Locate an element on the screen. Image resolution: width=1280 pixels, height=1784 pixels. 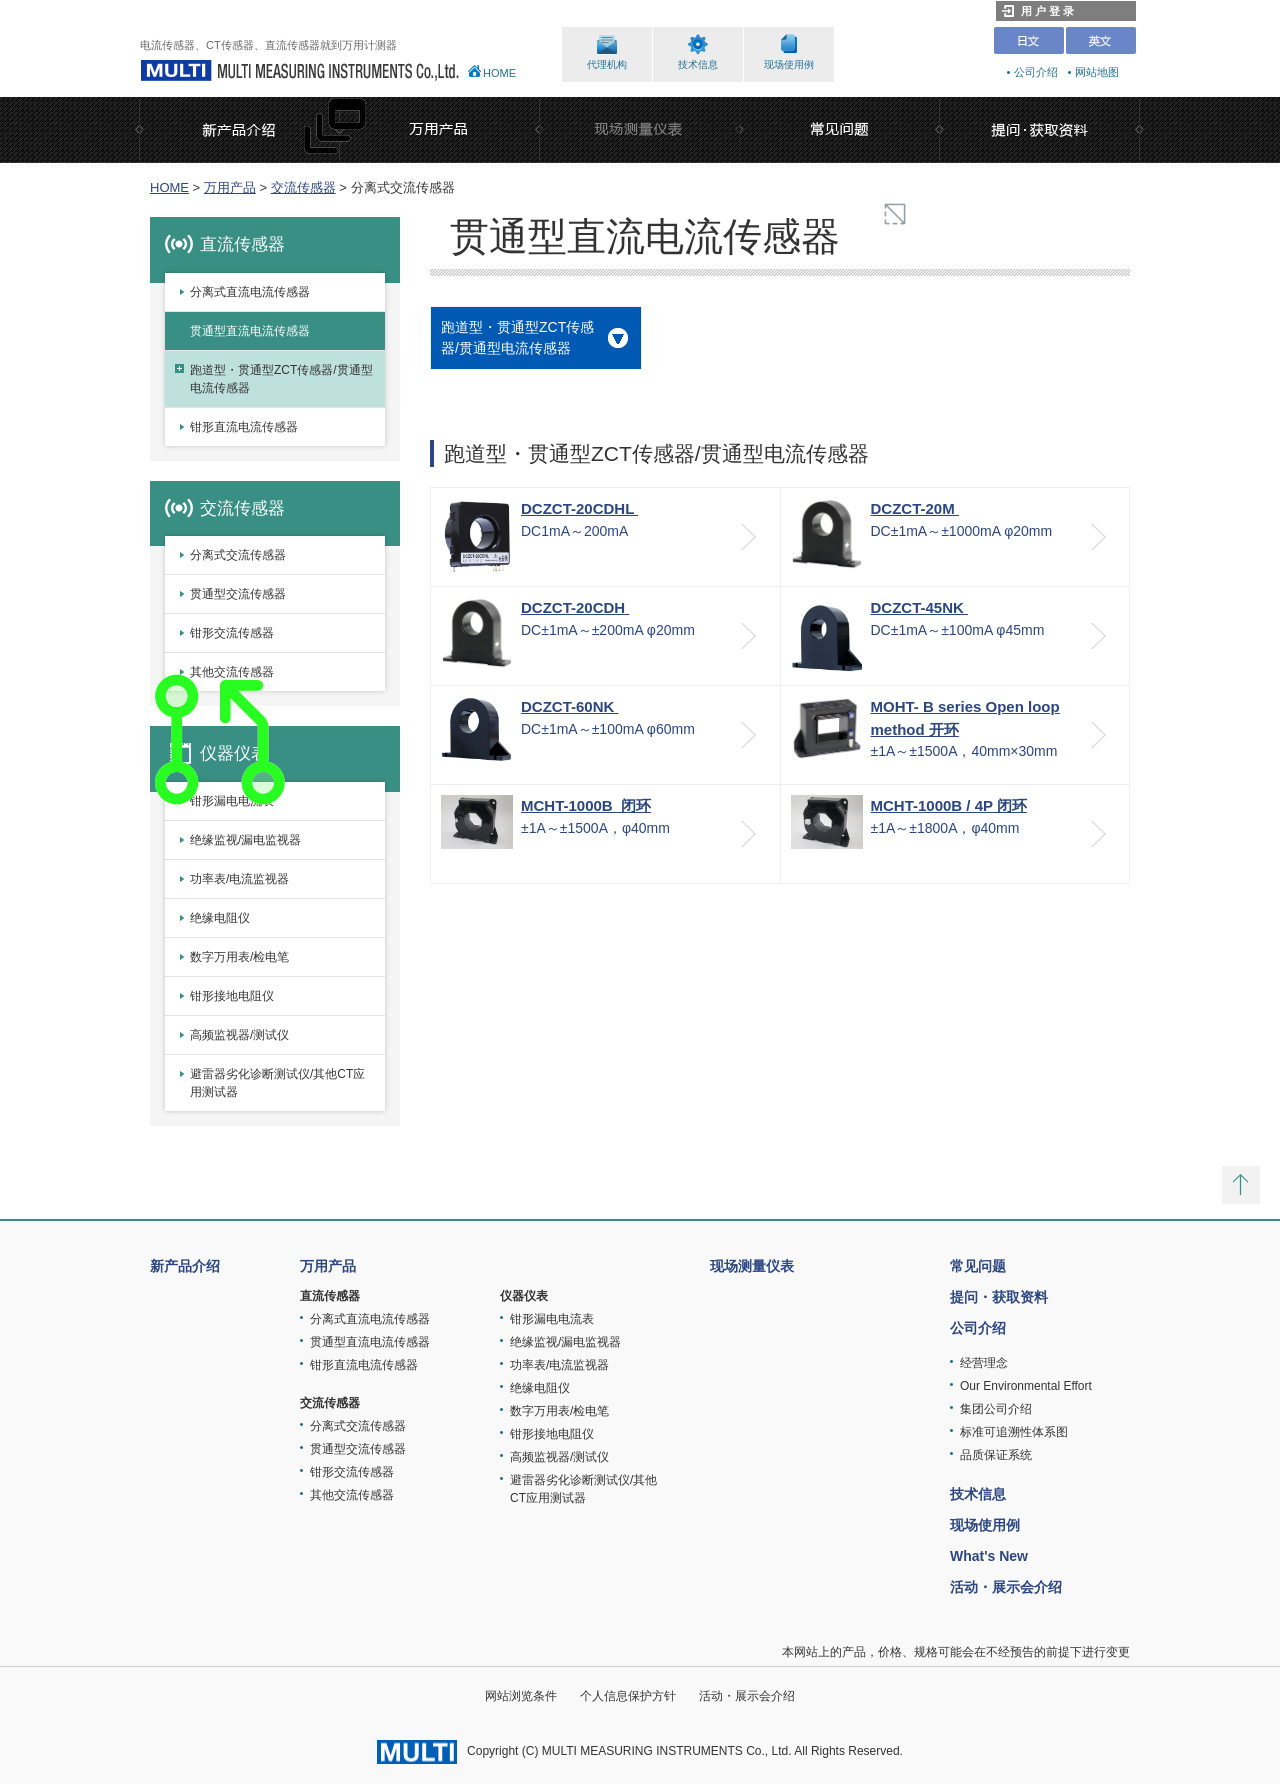
create a new pull request is located at coordinates (214, 739).